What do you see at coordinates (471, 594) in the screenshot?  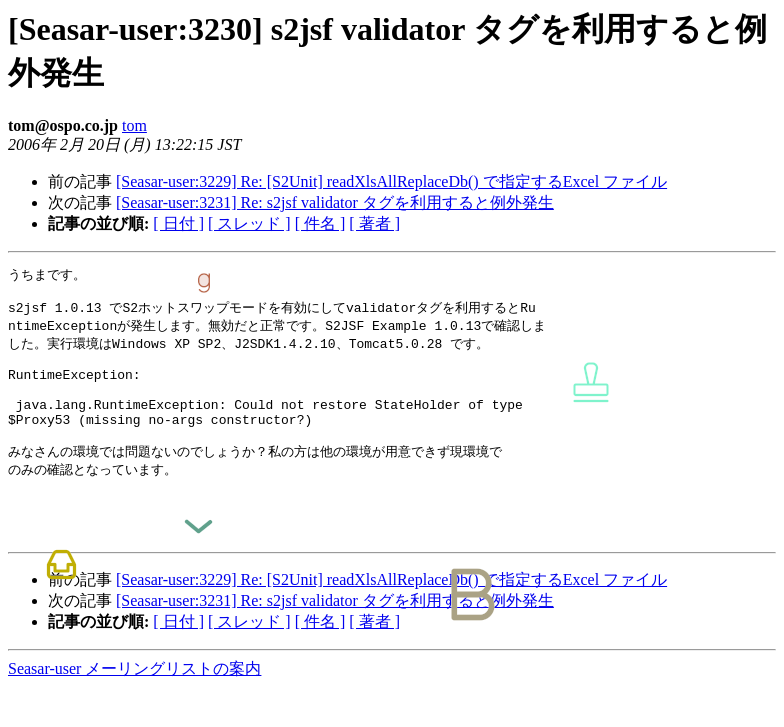 I see `apply bold formatting to selected text` at bounding box center [471, 594].